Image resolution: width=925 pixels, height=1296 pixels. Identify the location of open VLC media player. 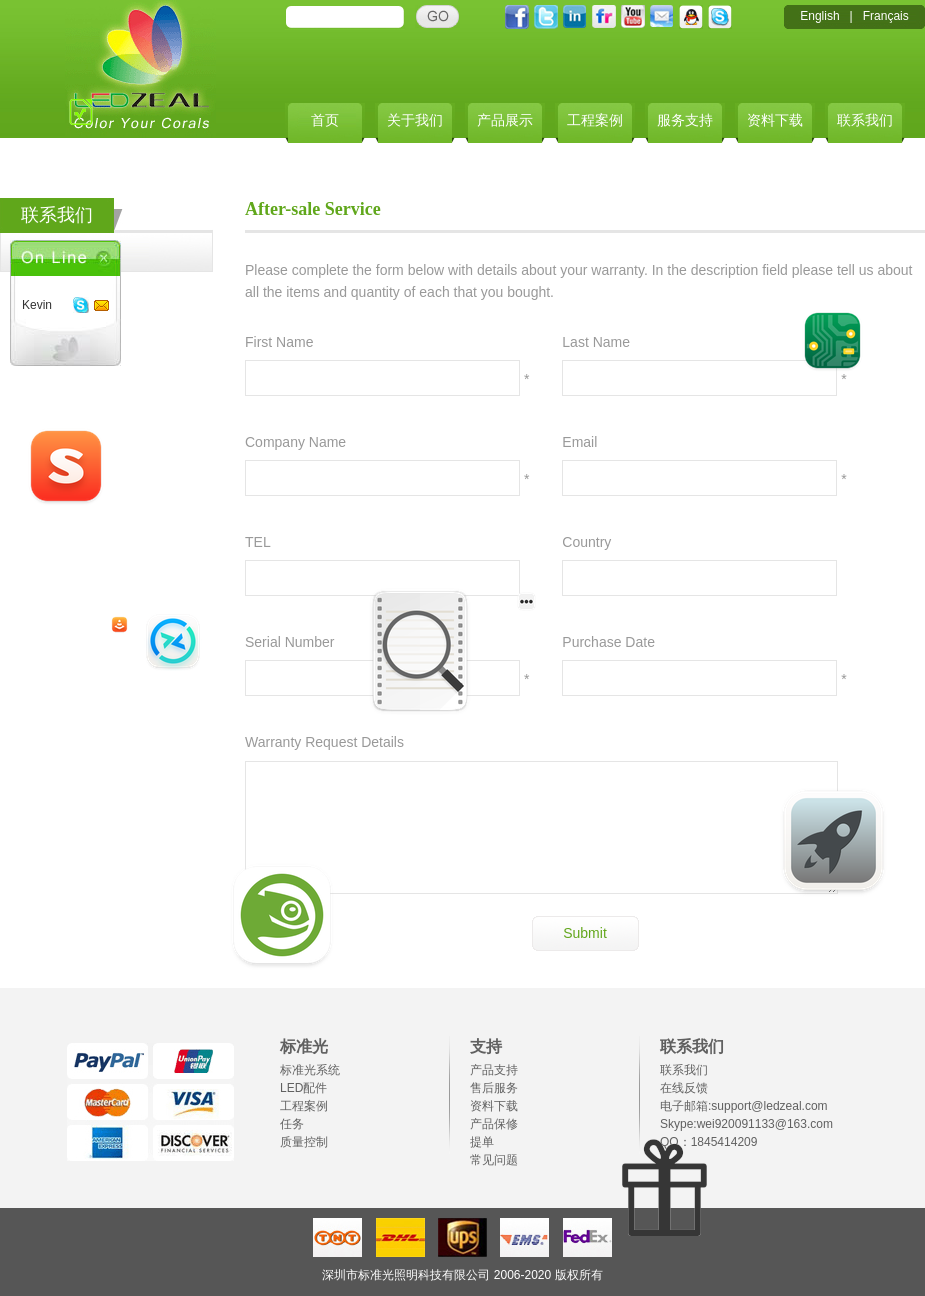
(119, 624).